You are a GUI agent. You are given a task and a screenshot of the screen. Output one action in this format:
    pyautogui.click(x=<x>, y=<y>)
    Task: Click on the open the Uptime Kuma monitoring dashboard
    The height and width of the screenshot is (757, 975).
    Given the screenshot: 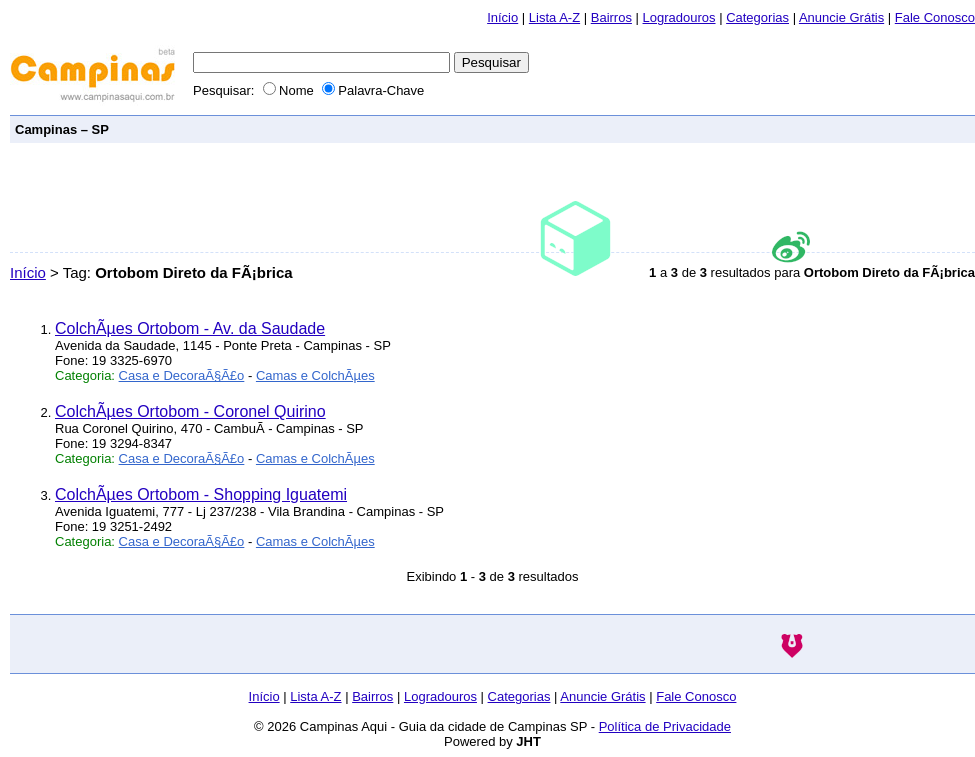 What is the action you would take?
    pyautogui.click(x=792, y=646)
    